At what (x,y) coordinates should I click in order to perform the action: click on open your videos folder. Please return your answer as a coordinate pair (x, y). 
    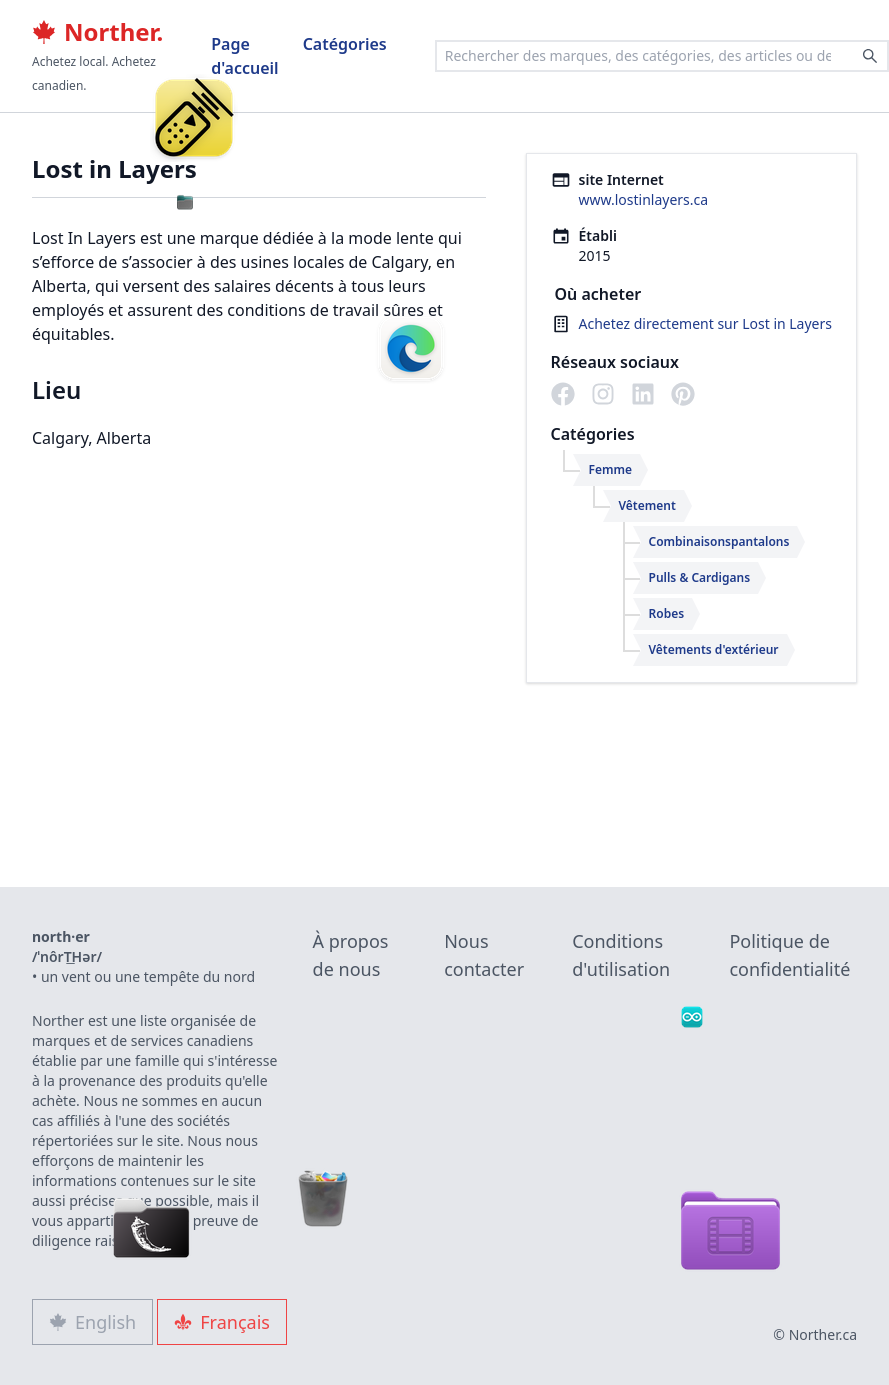
    Looking at the image, I should click on (730, 1230).